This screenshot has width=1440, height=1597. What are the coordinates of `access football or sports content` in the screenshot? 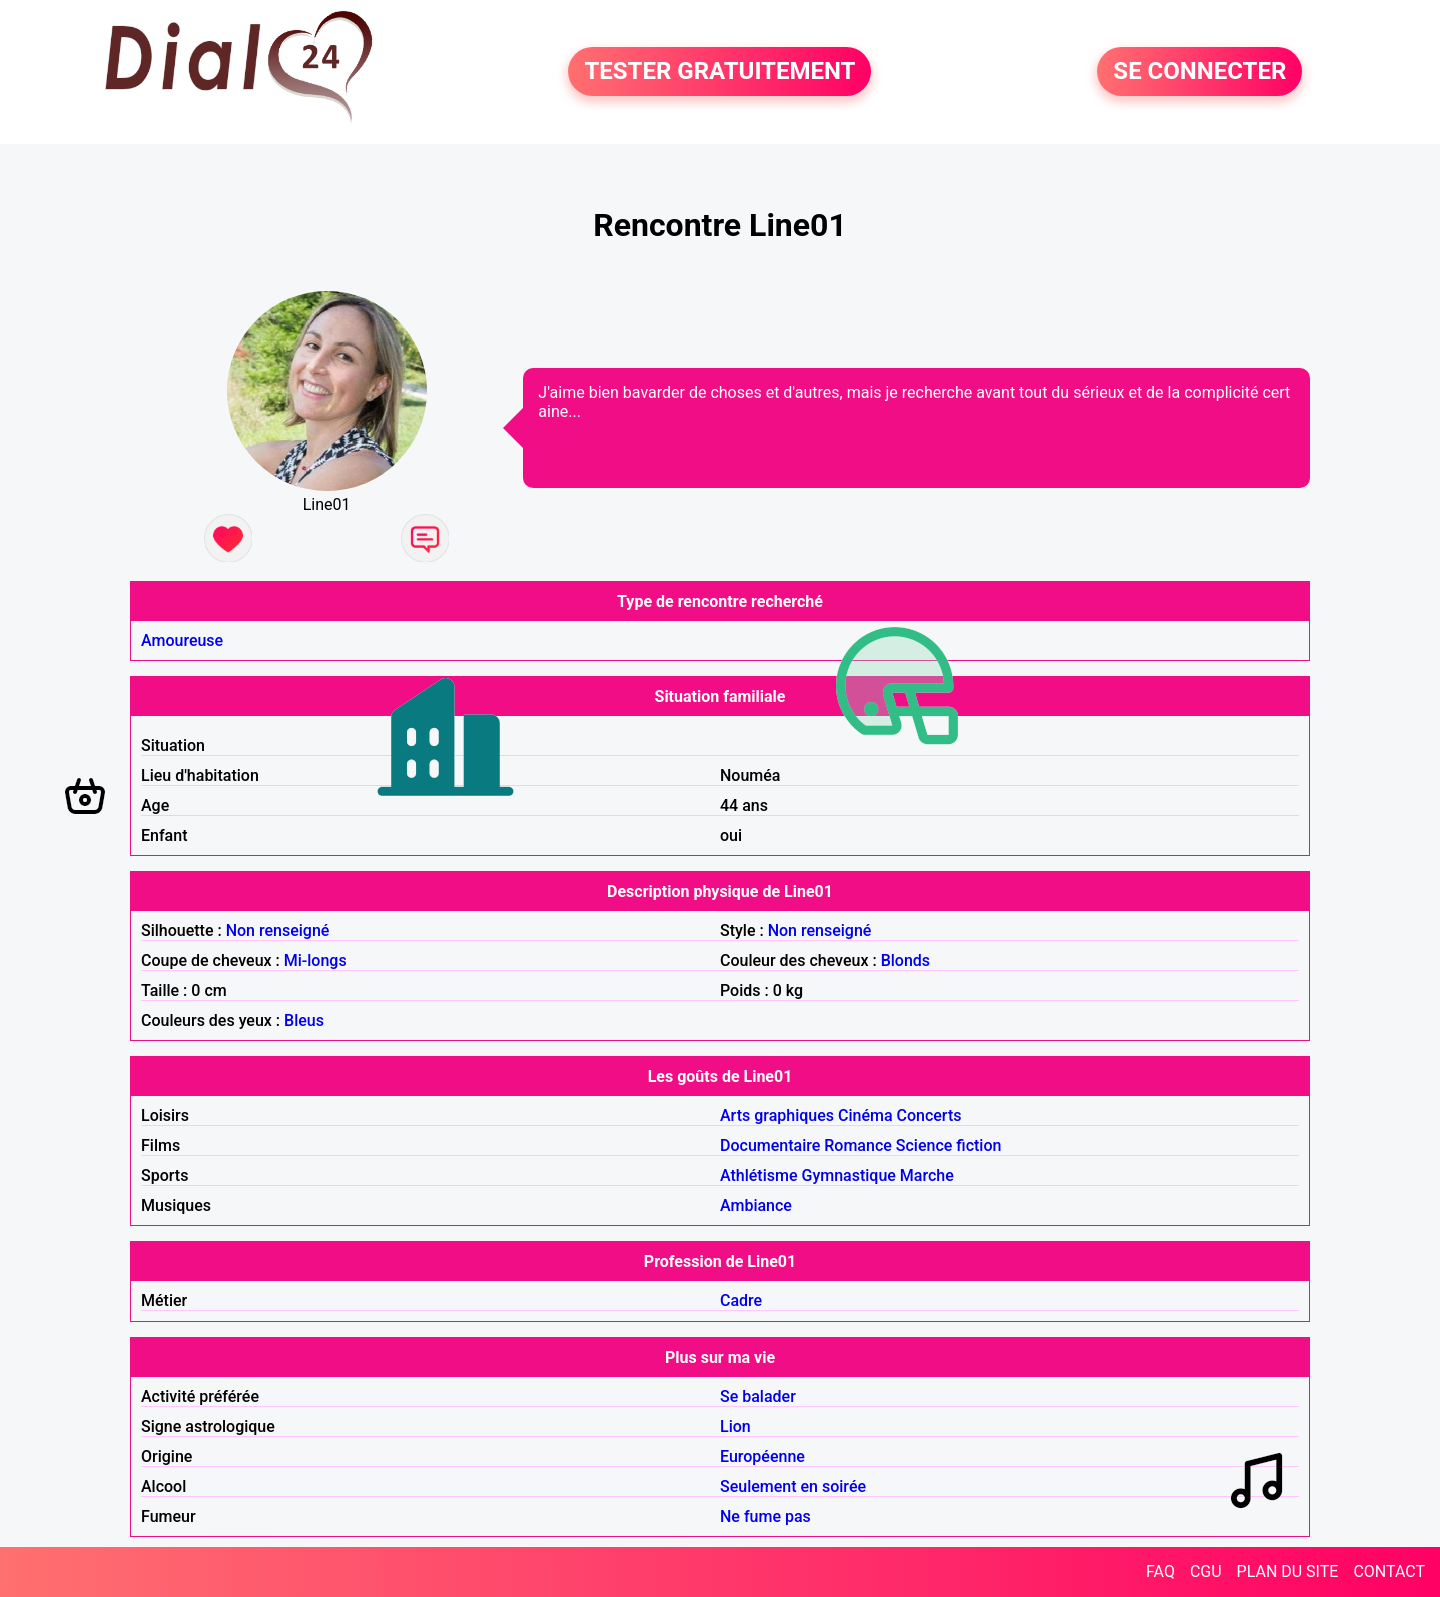 It's located at (897, 688).